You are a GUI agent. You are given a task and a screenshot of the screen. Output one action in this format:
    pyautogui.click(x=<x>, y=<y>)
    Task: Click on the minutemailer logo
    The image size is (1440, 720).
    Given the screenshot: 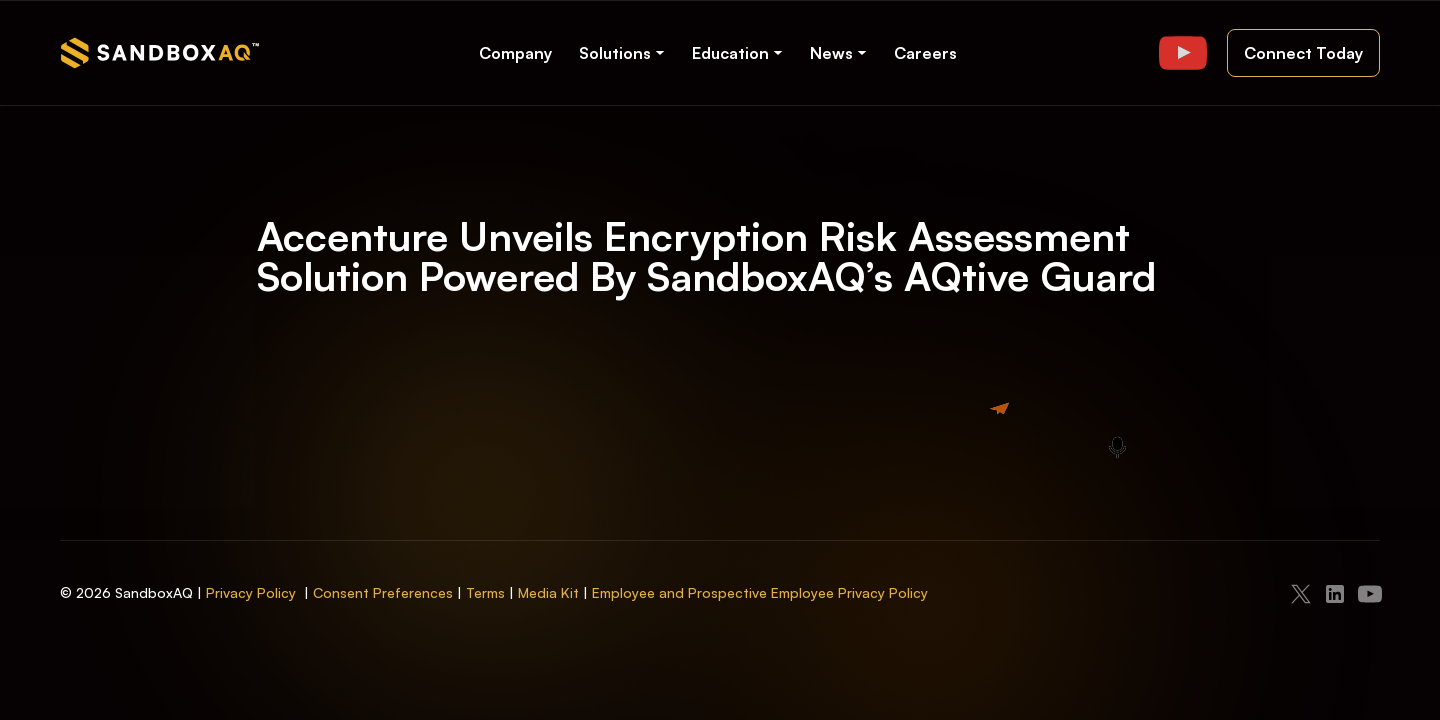 What is the action you would take?
    pyautogui.click(x=999, y=408)
    